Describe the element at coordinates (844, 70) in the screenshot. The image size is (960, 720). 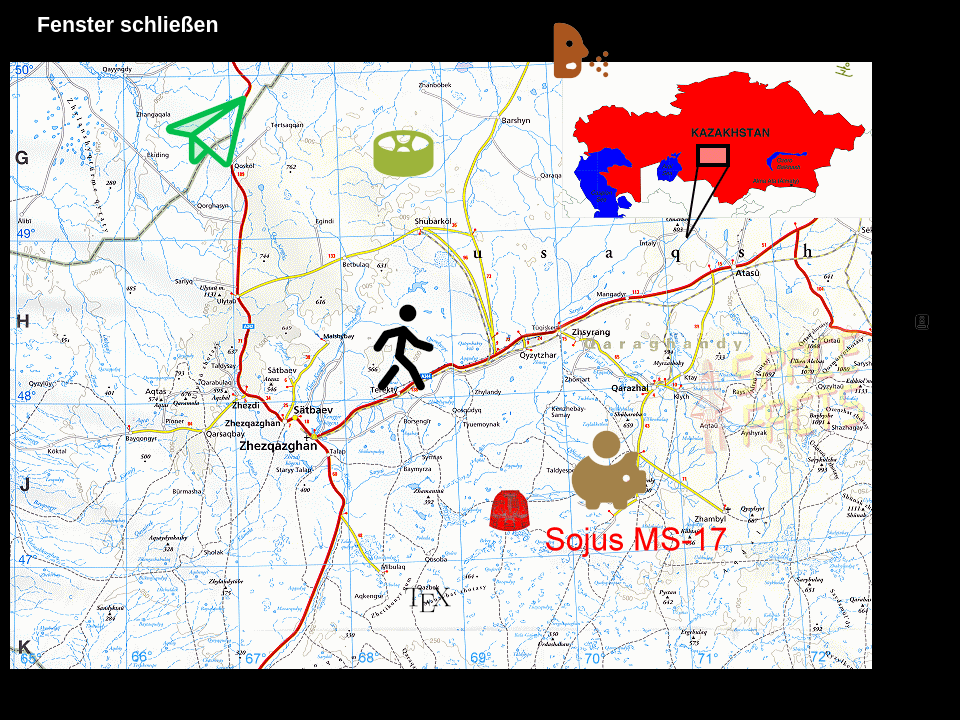
I see `access skiing or winter sports activities` at that location.